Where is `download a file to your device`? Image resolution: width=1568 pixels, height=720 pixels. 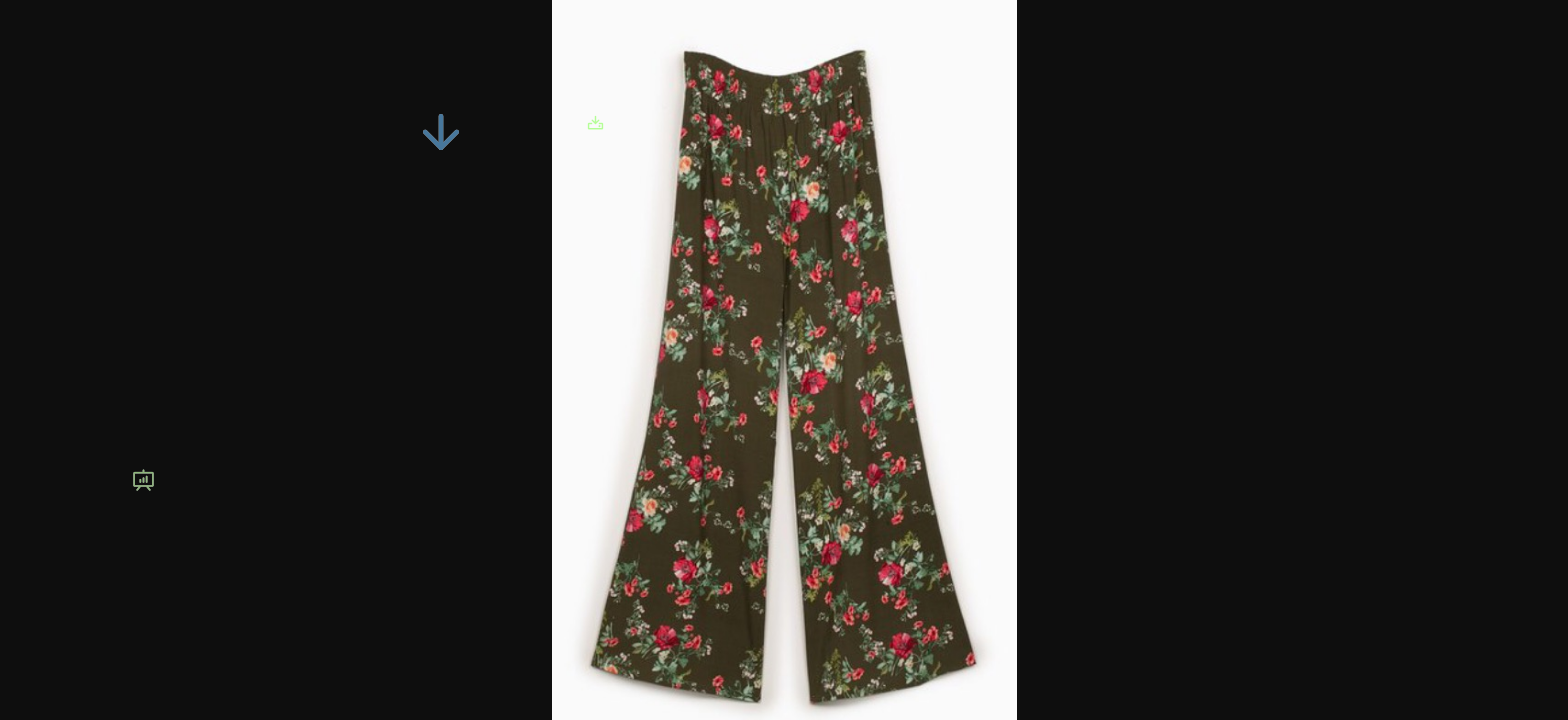 download a file to your device is located at coordinates (595, 123).